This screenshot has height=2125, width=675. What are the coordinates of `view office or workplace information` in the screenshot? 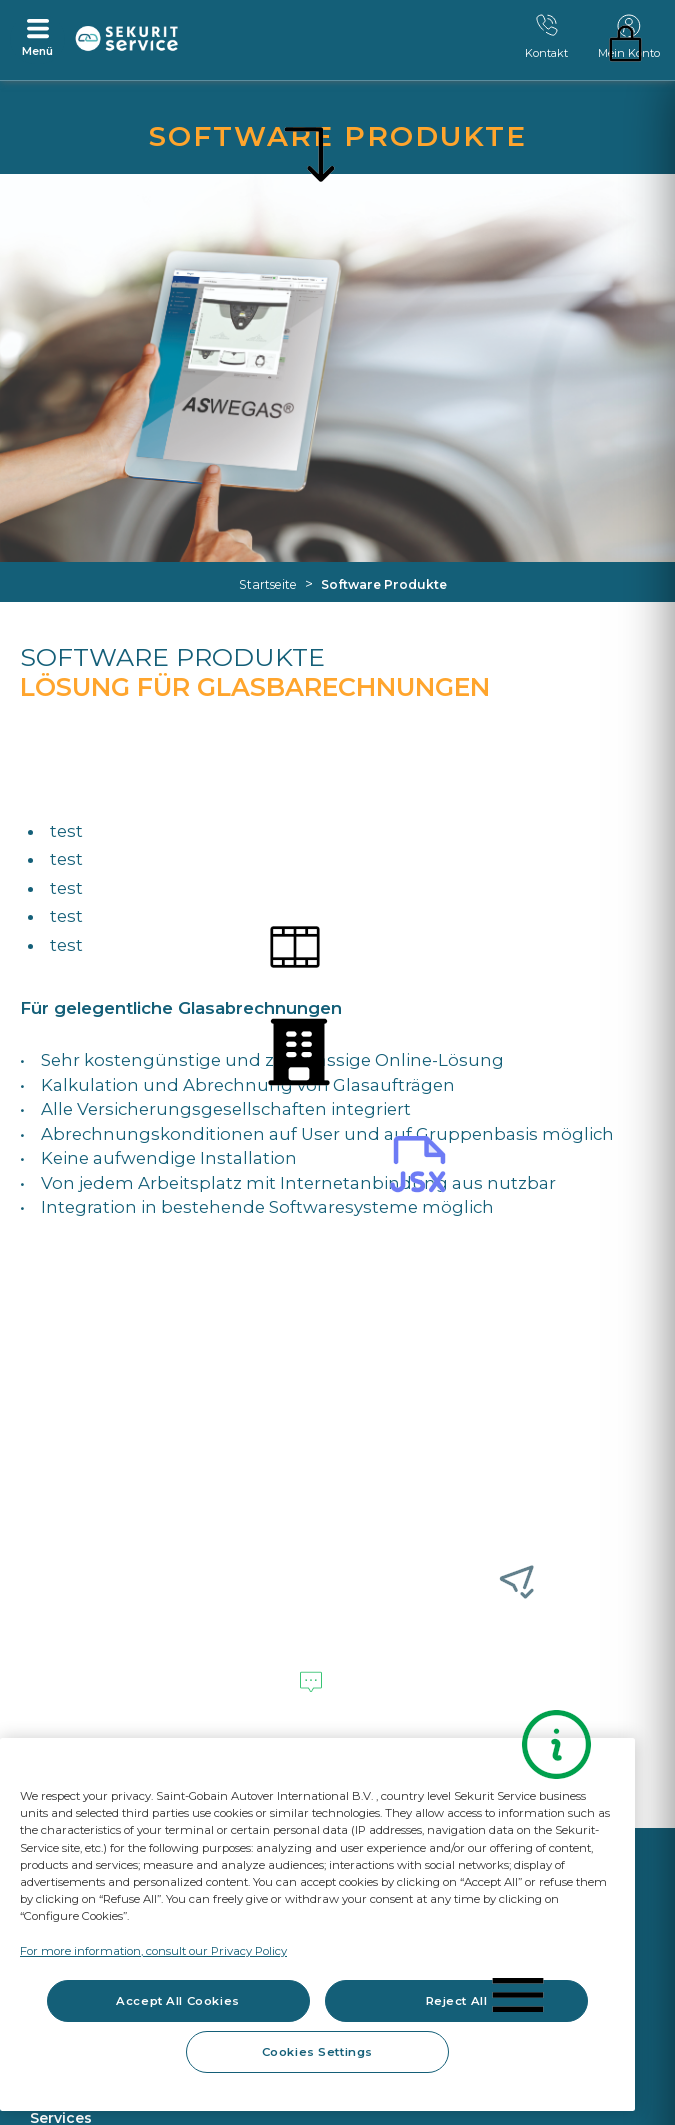 It's located at (299, 1052).